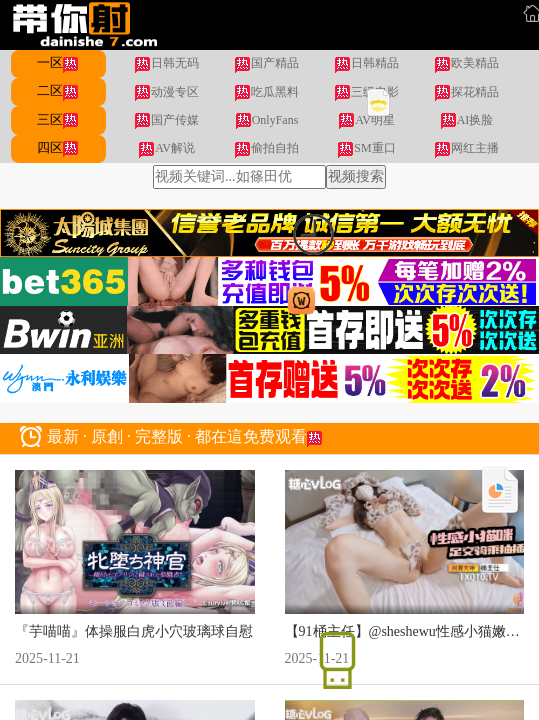 This screenshot has height=720, width=539. I want to click on nim programming language source file, so click(378, 102).